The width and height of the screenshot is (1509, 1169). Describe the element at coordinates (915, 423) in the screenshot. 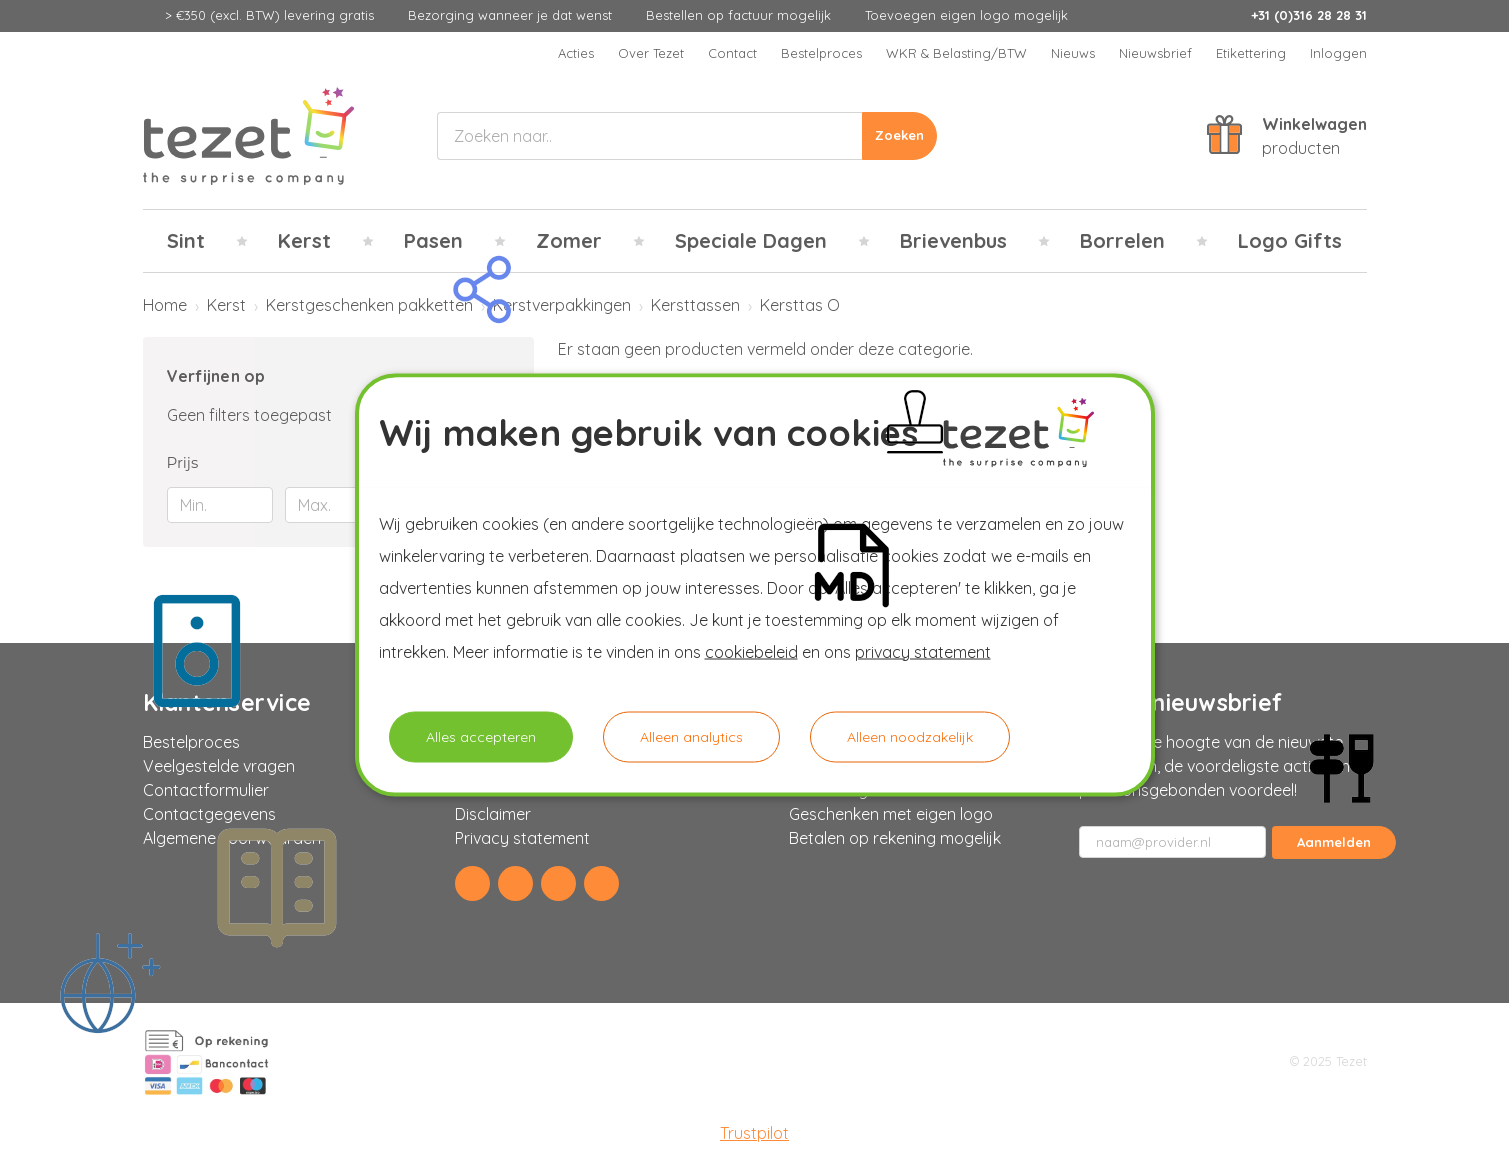

I see `apply a stamp or seal to a document` at that location.